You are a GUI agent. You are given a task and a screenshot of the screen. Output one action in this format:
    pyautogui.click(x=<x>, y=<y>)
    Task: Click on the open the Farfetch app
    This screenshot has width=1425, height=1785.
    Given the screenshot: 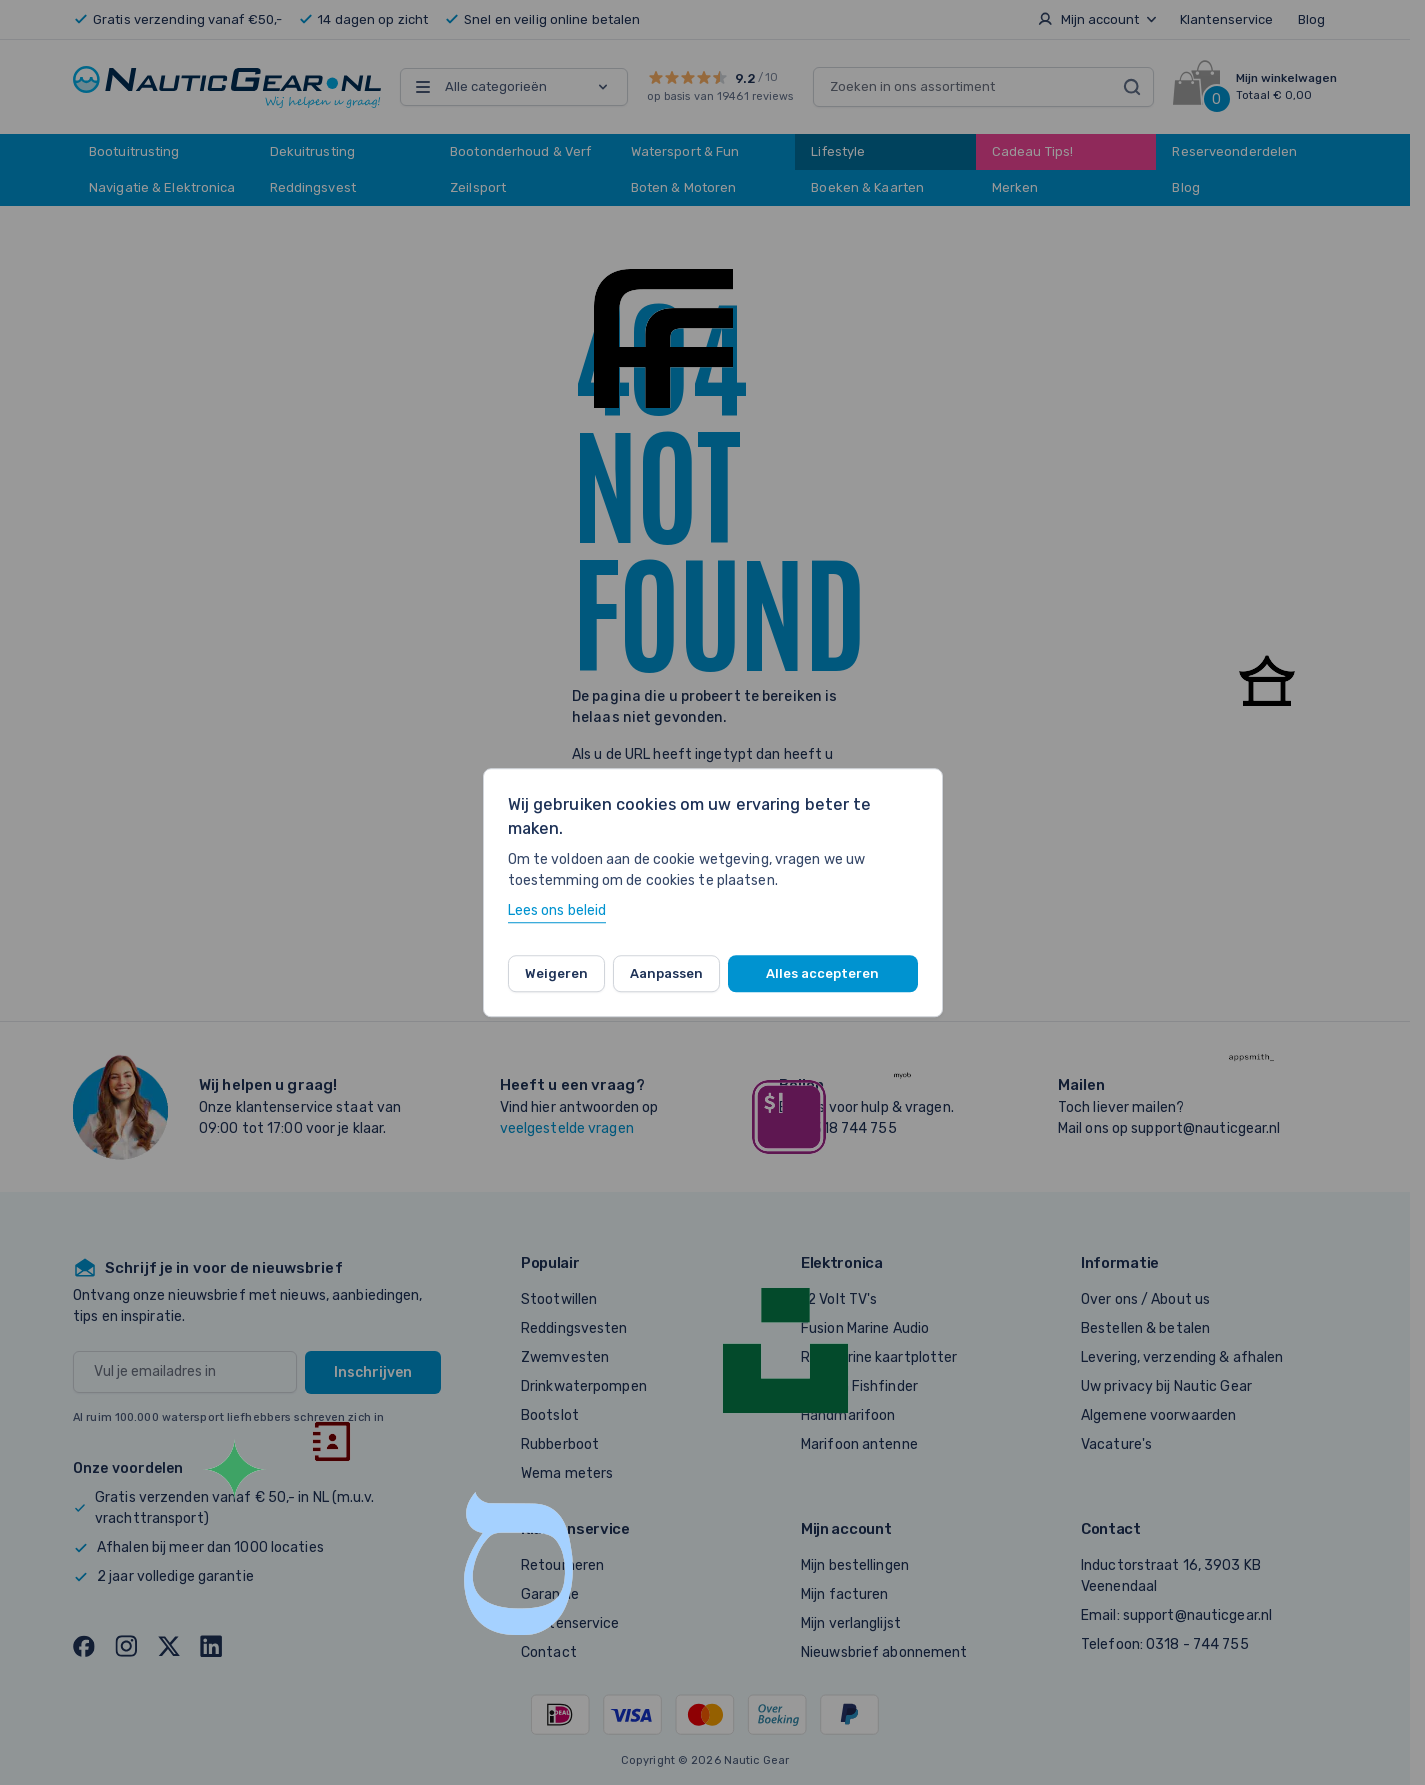 What is the action you would take?
    pyautogui.click(x=663, y=338)
    